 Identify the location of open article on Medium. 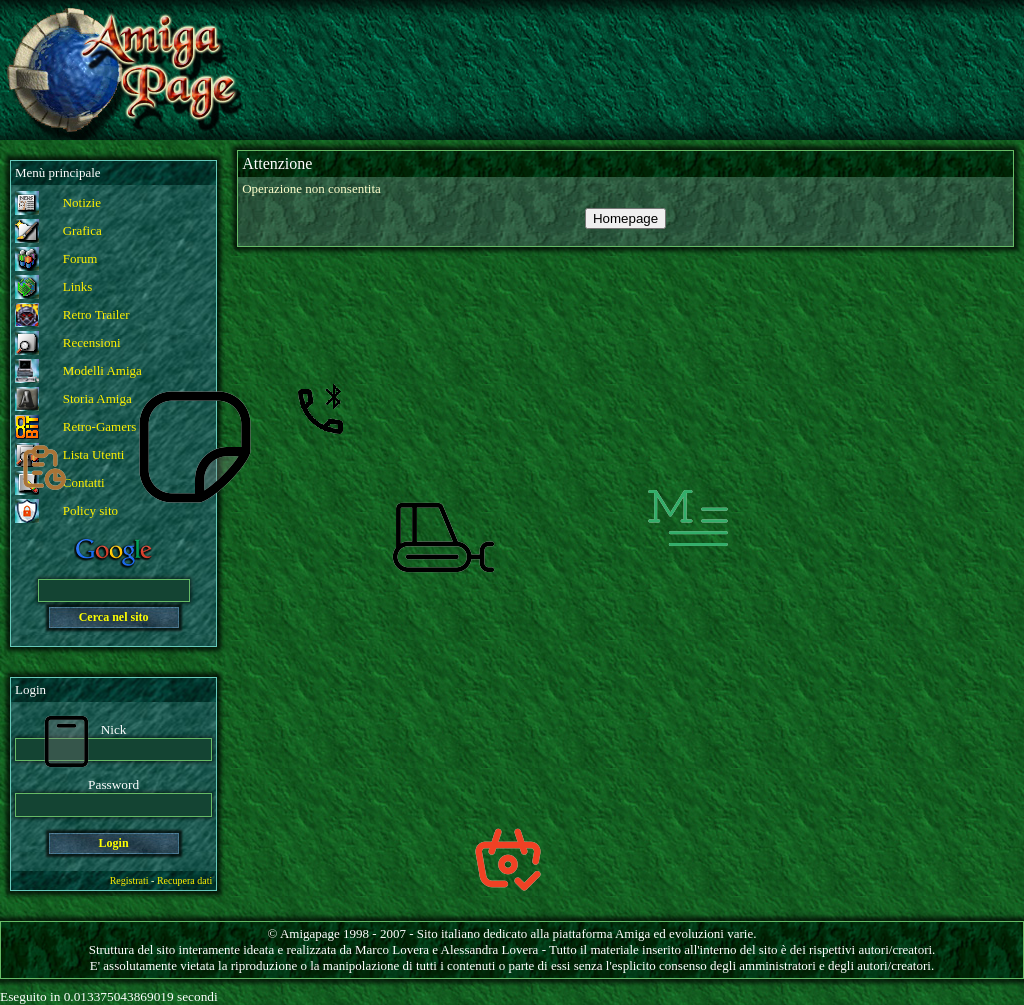
(688, 518).